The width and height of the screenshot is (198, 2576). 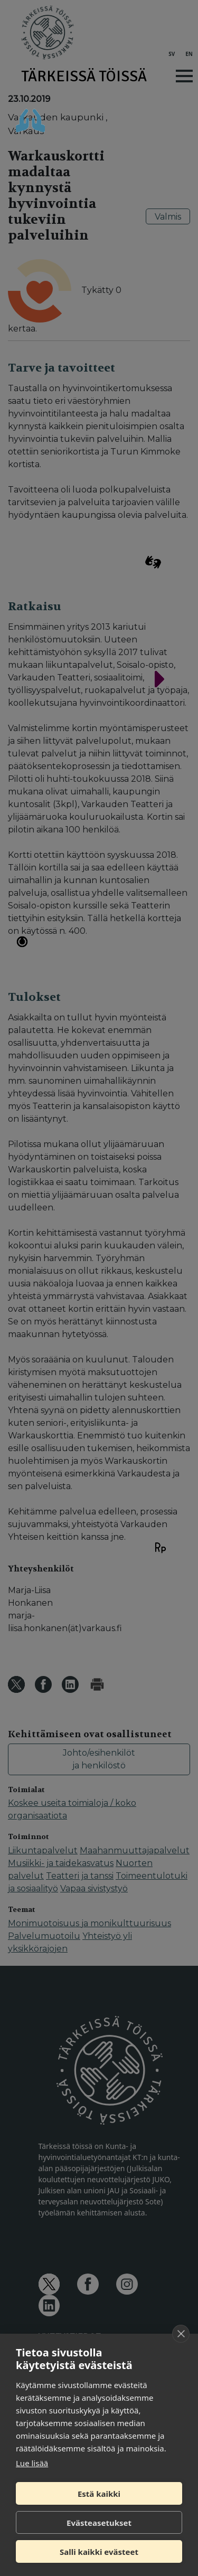 What do you see at coordinates (158, 679) in the screenshot?
I see `play media or start video` at bounding box center [158, 679].